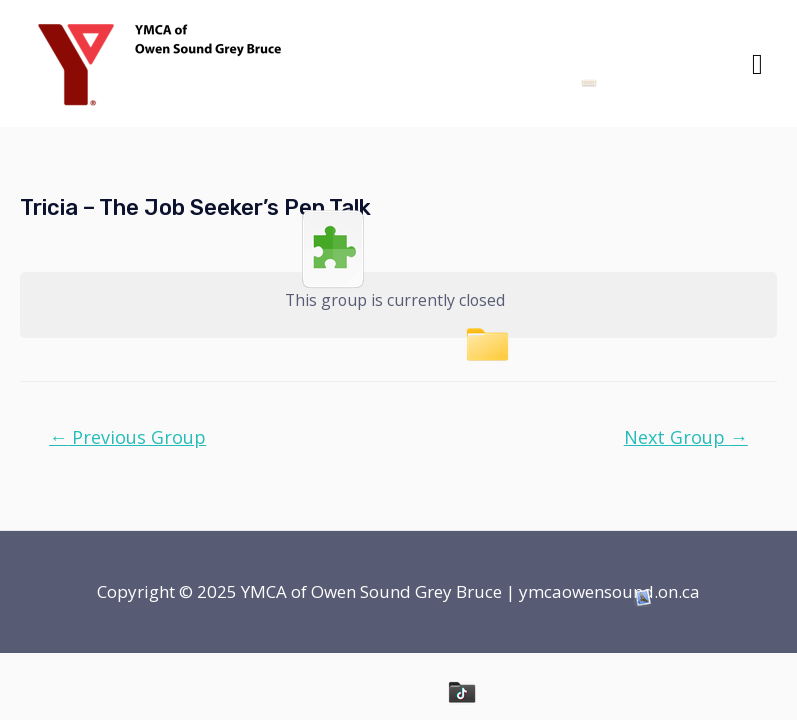 The image size is (797, 720). What do you see at coordinates (333, 249) in the screenshot?
I see `browser extension or add-on installer file` at bounding box center [333, 249].